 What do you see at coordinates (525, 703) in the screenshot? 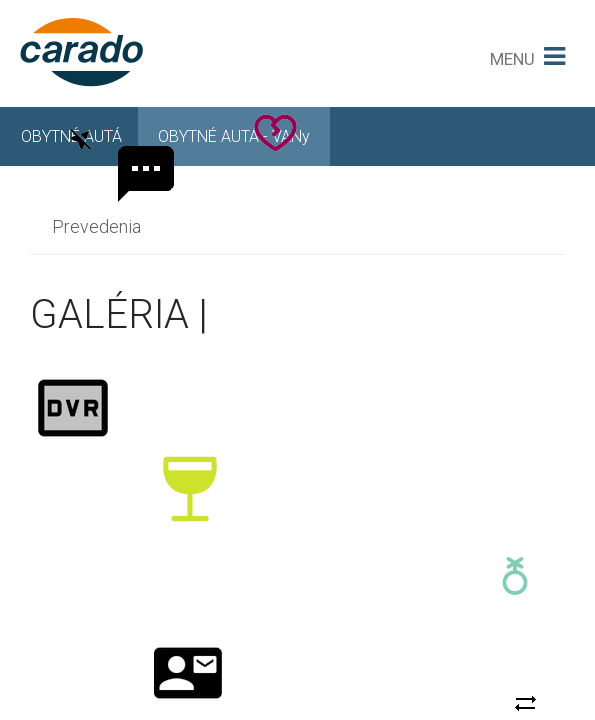
I see `sync data between devices or accounts` at bounding box center [525, 703].